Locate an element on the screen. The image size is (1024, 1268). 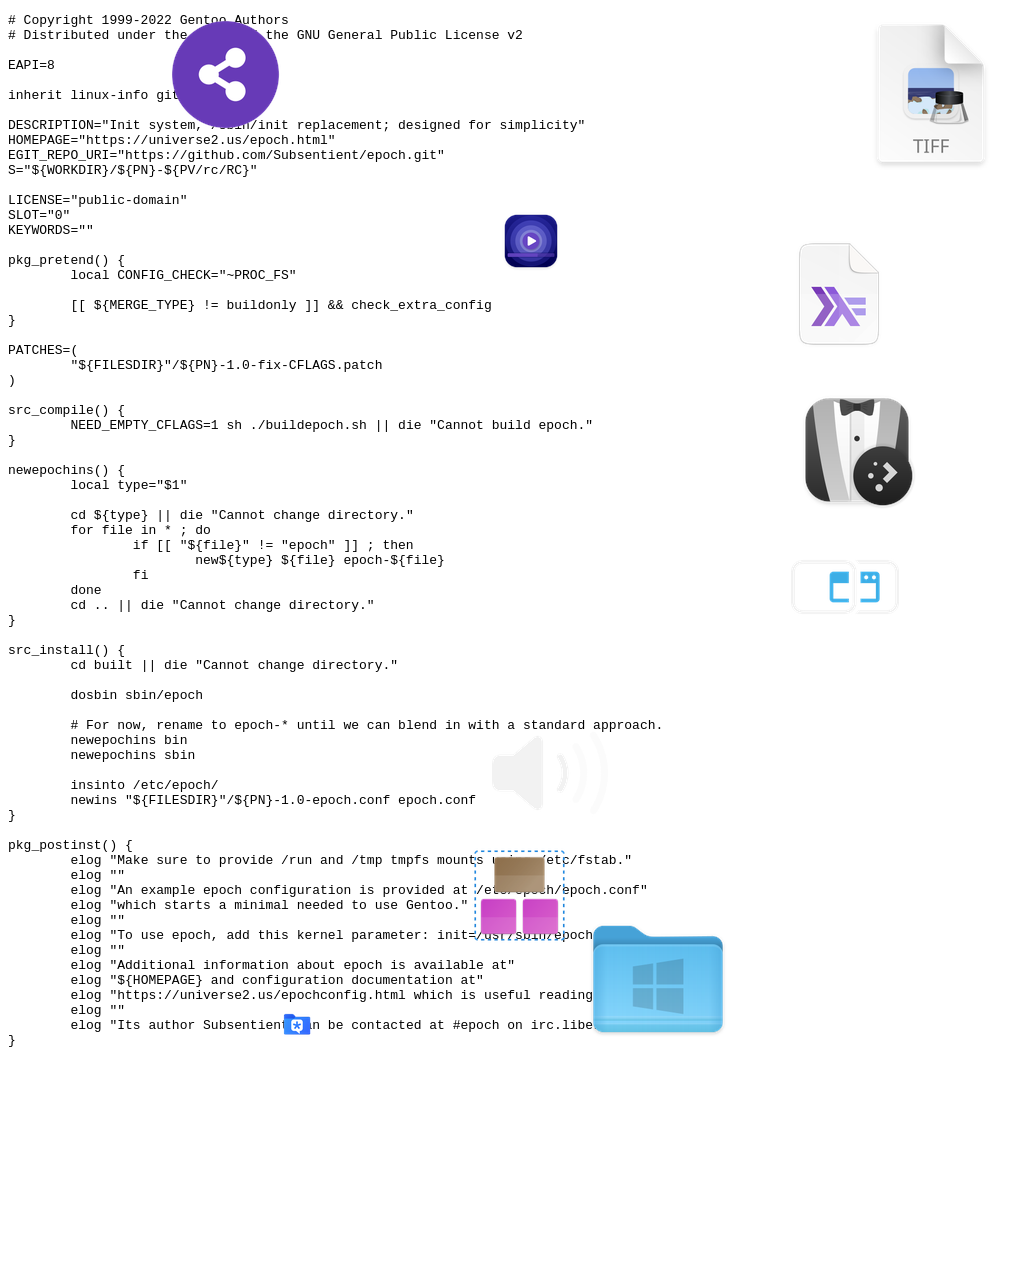
customize plasma desktop theme settings is located at coordinates (857, 450).